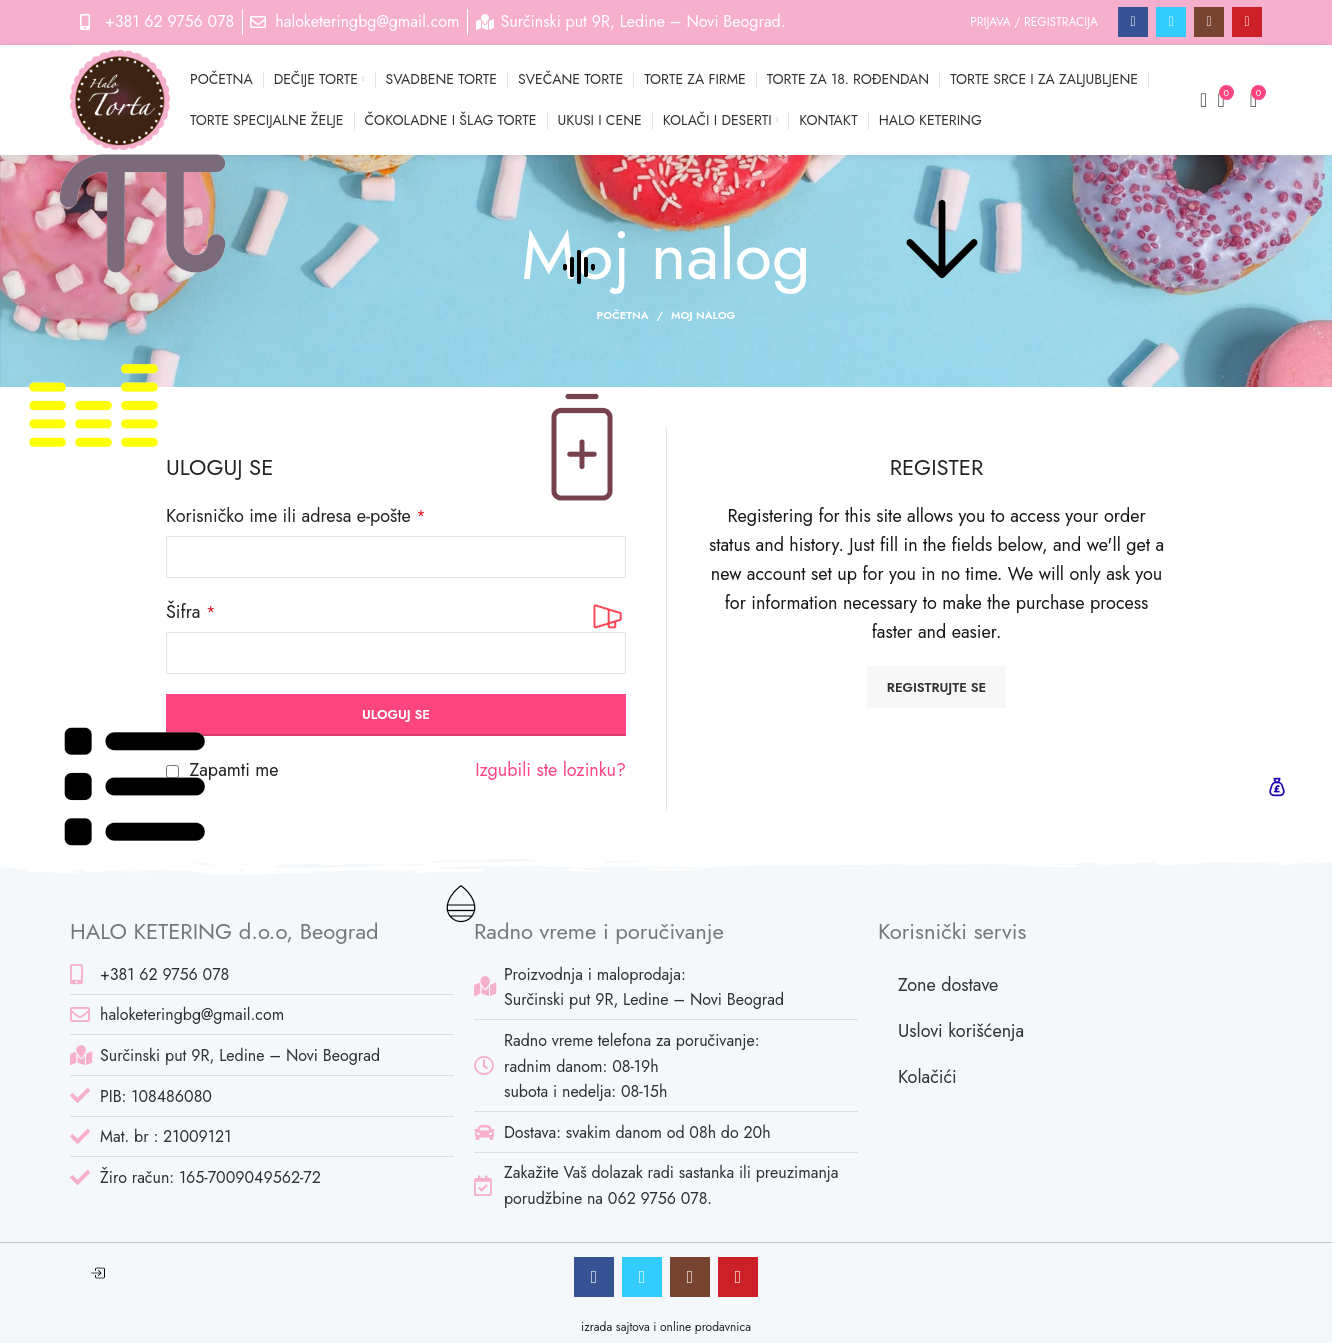 The image size is (1332, 1343). Describe the element at coordinates (93, 405) in the screenshot. I see `adjust audio equalizer settings` at that location.